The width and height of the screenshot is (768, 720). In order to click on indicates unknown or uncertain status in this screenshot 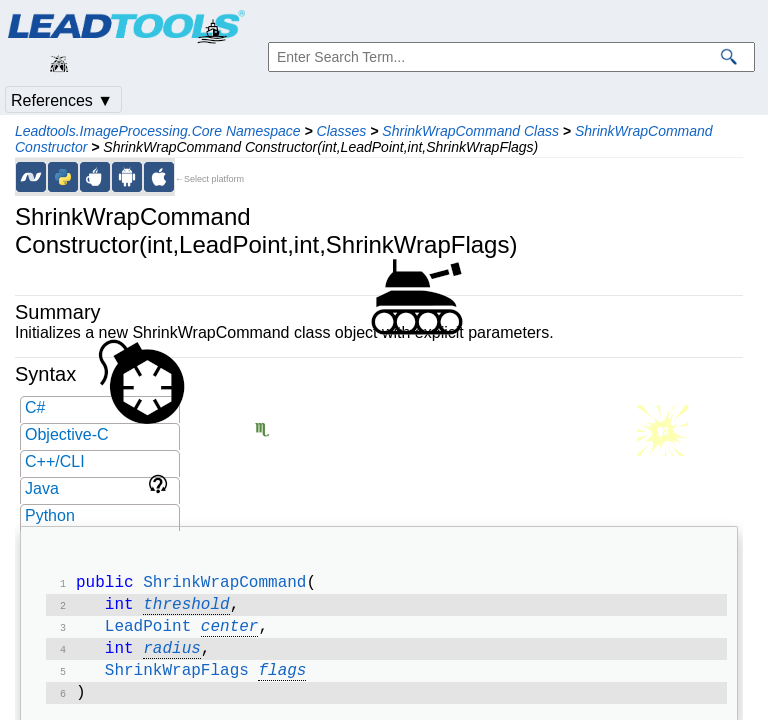, I will do `click(158, 484)`.